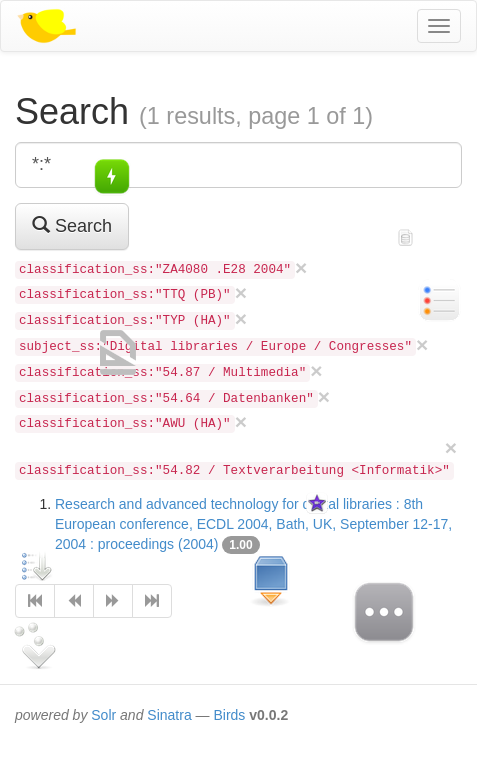  I want to click on open the reminders app, so click(439, 300).